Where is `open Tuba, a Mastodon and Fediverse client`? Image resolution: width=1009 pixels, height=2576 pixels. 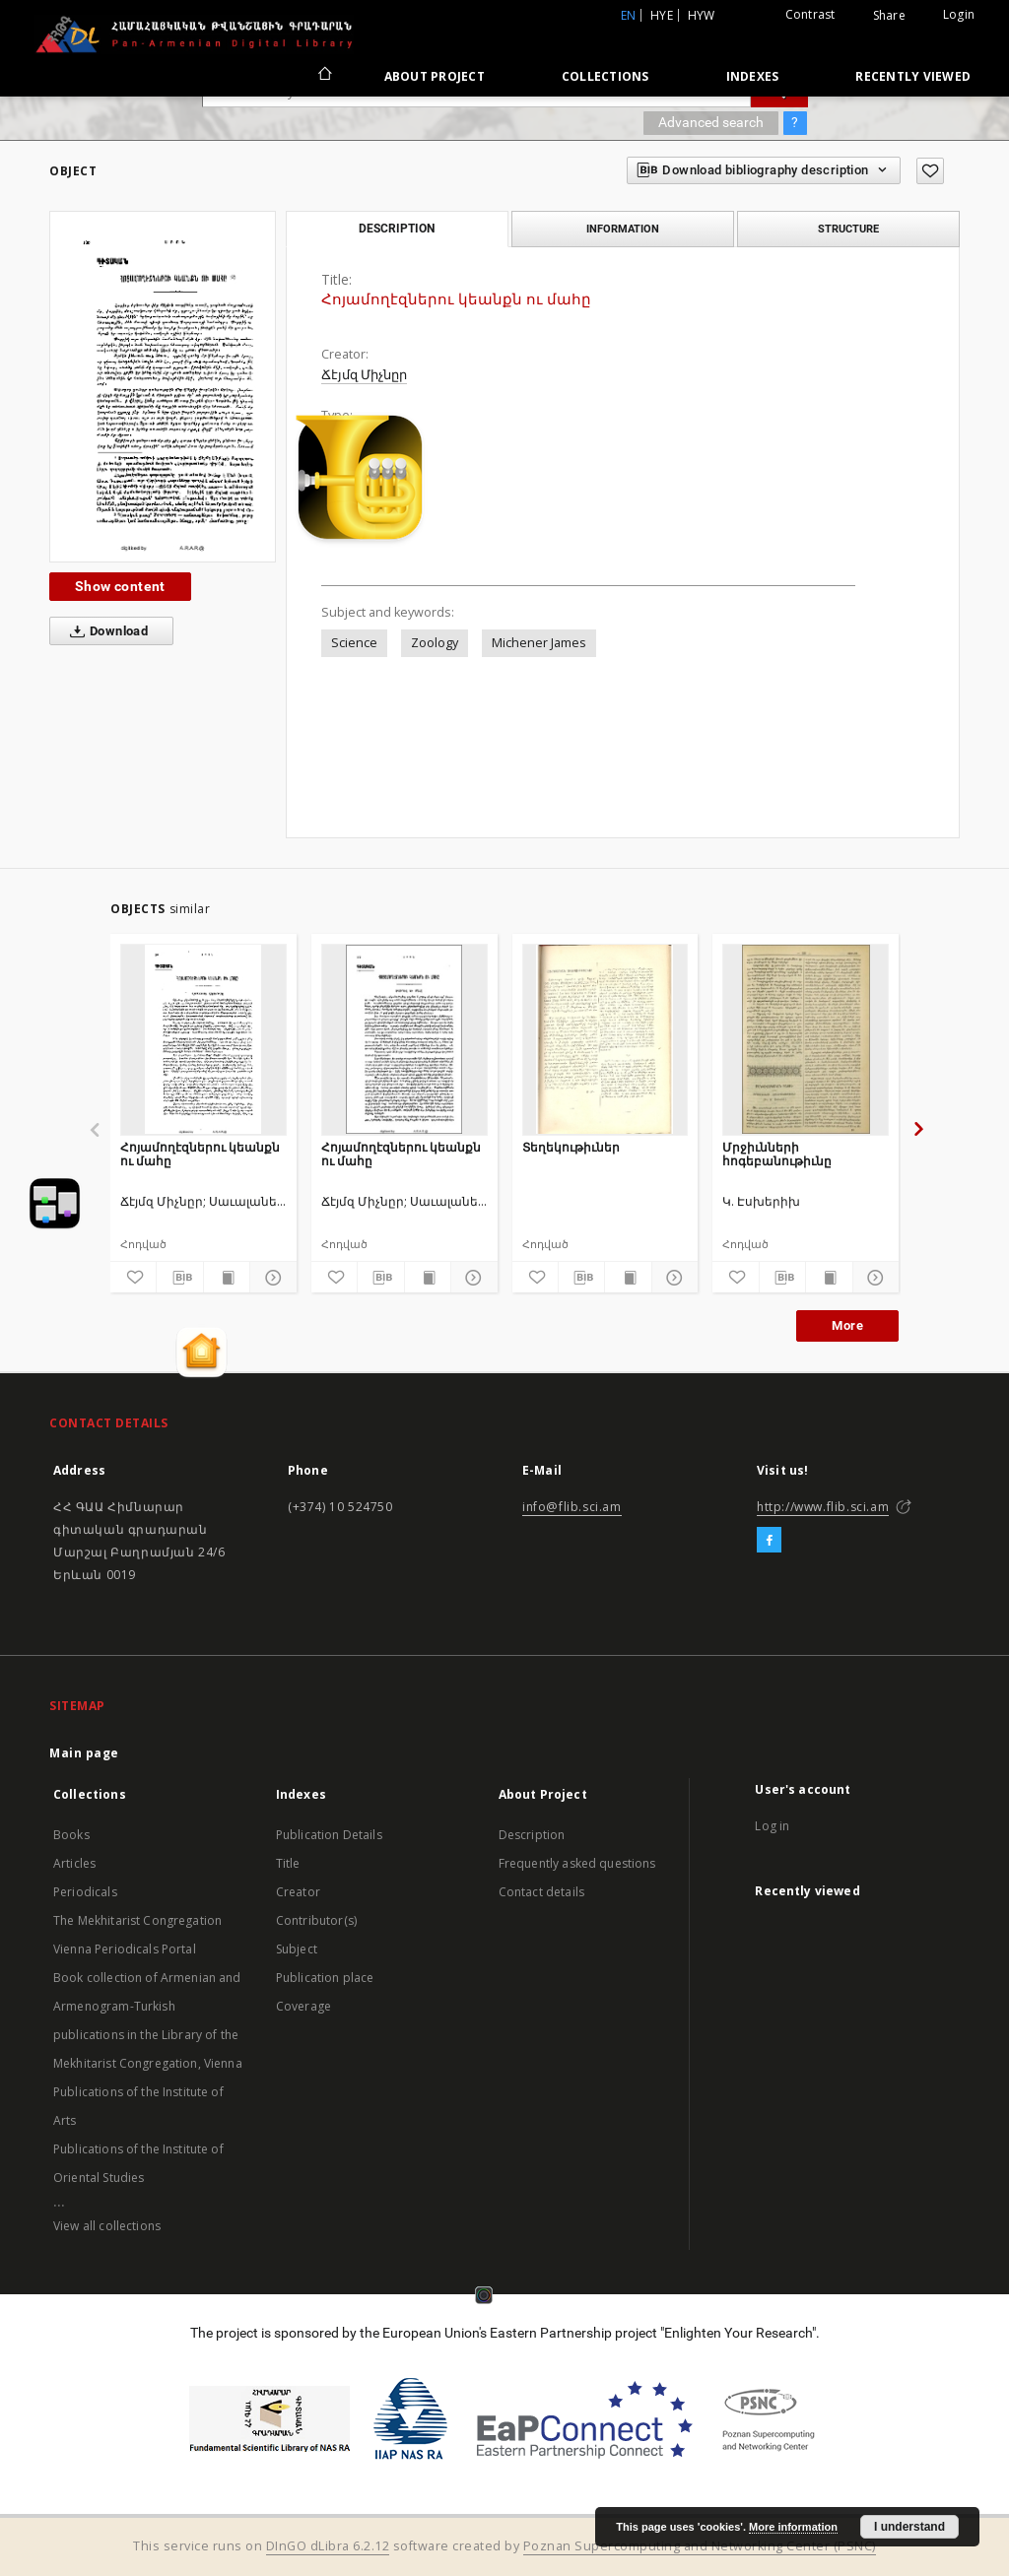 open Tuba, a Mastodon and Fediverse client is located at coordinates (360, 477).